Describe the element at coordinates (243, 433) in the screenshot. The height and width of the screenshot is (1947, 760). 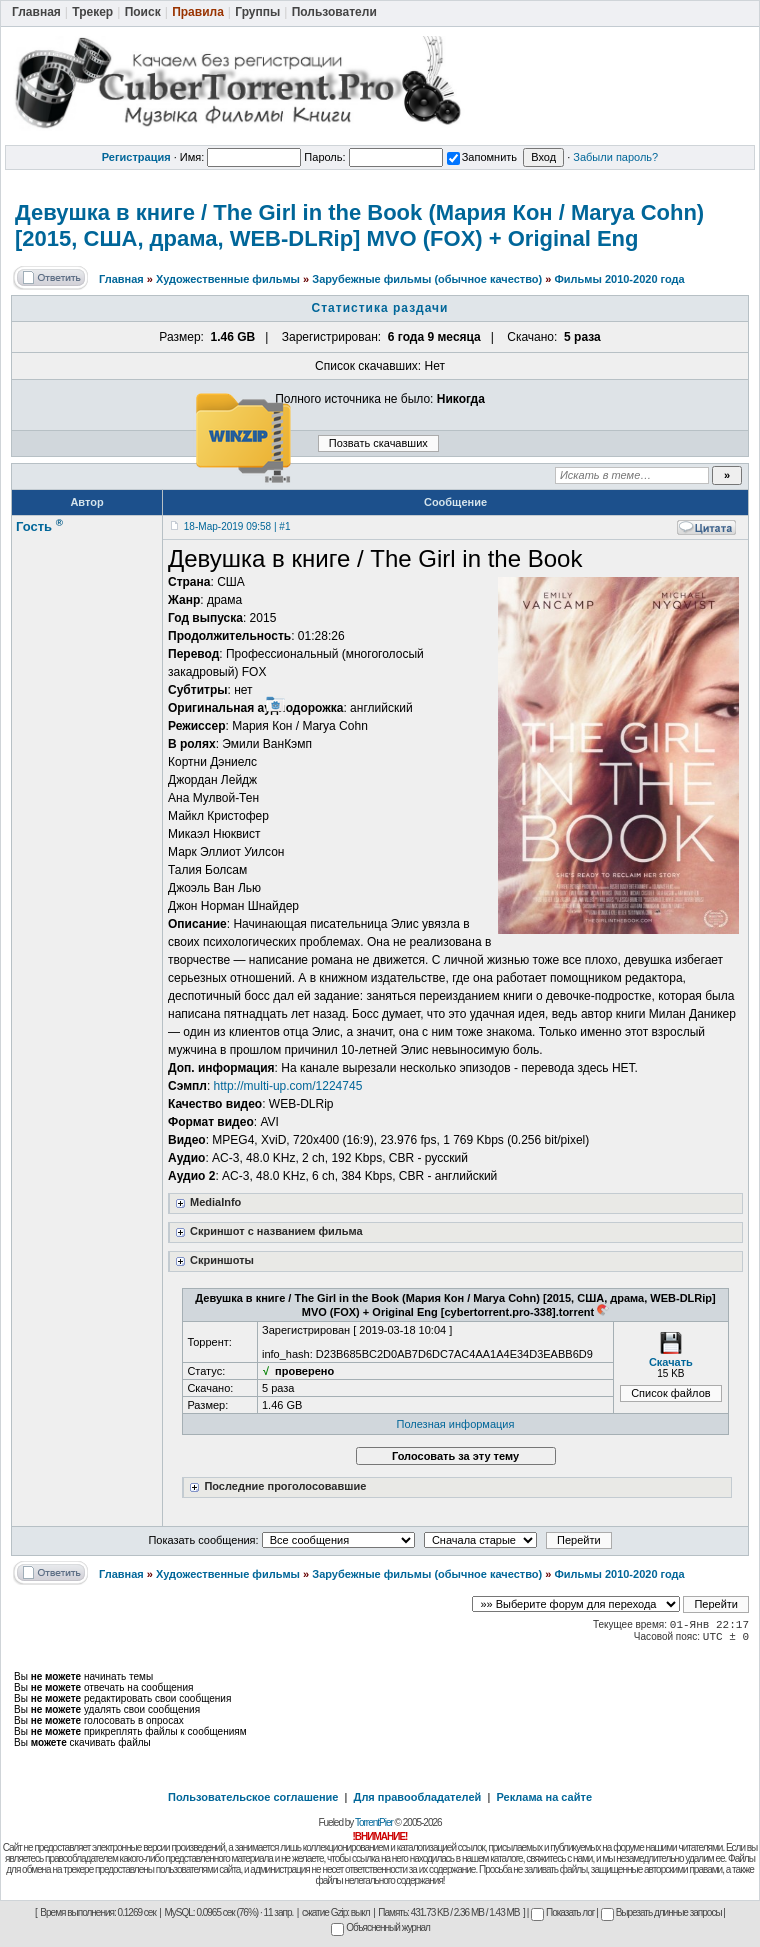
I see `open folder containing WinZip compressed files` at that location.